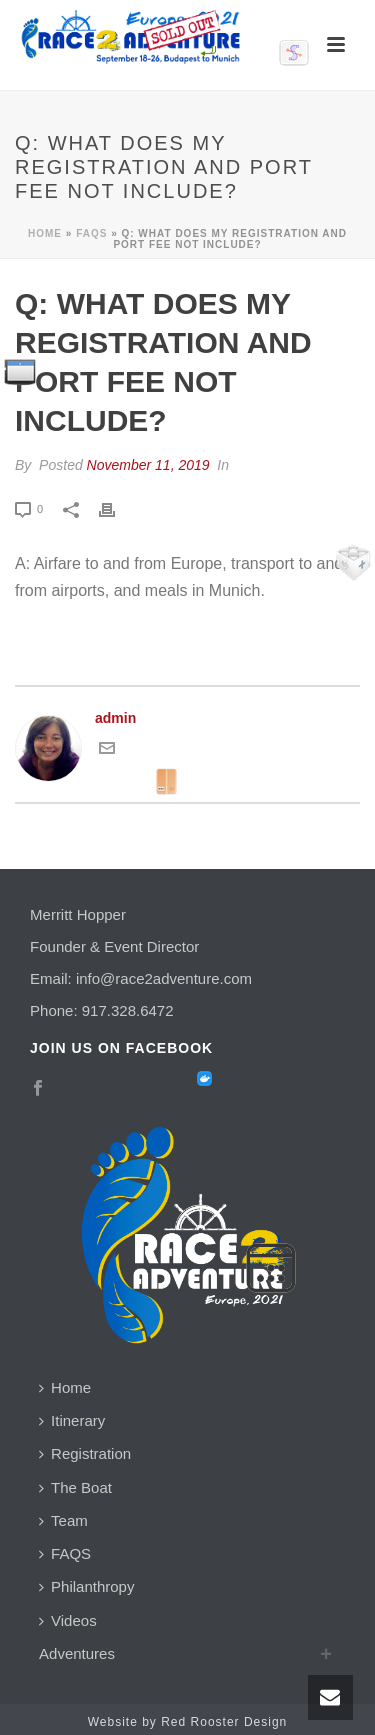  What do you see at coordinates (353, 562) in the screenshot?
I see `scripting addition or plugin component for script editor` at bounding box center [353, 562].